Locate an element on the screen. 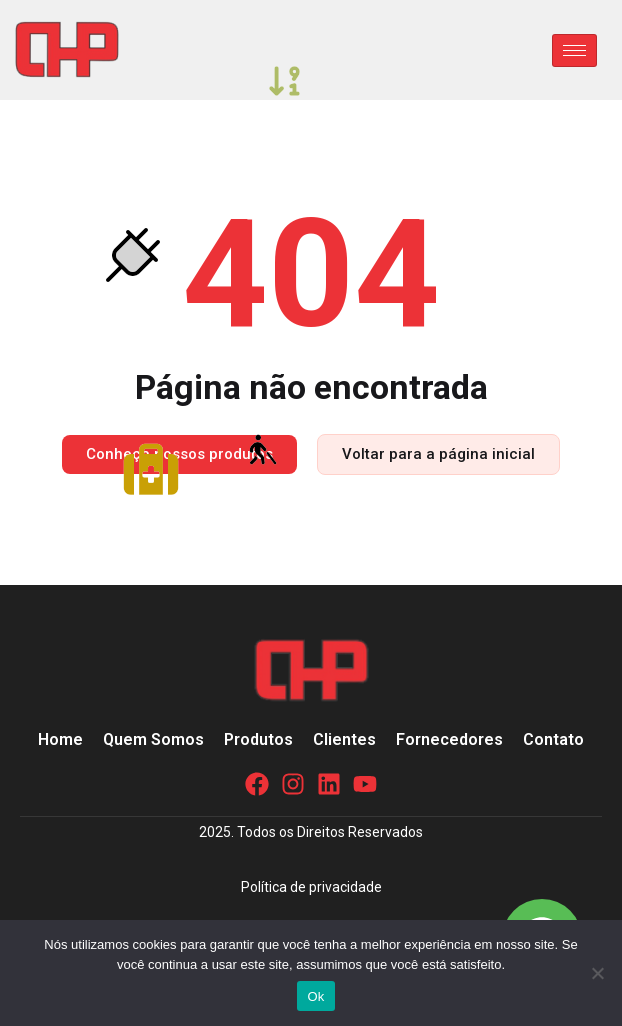 This screenshot has width=622, height=1026. connect to a power source is located at coordinates (132, 256).